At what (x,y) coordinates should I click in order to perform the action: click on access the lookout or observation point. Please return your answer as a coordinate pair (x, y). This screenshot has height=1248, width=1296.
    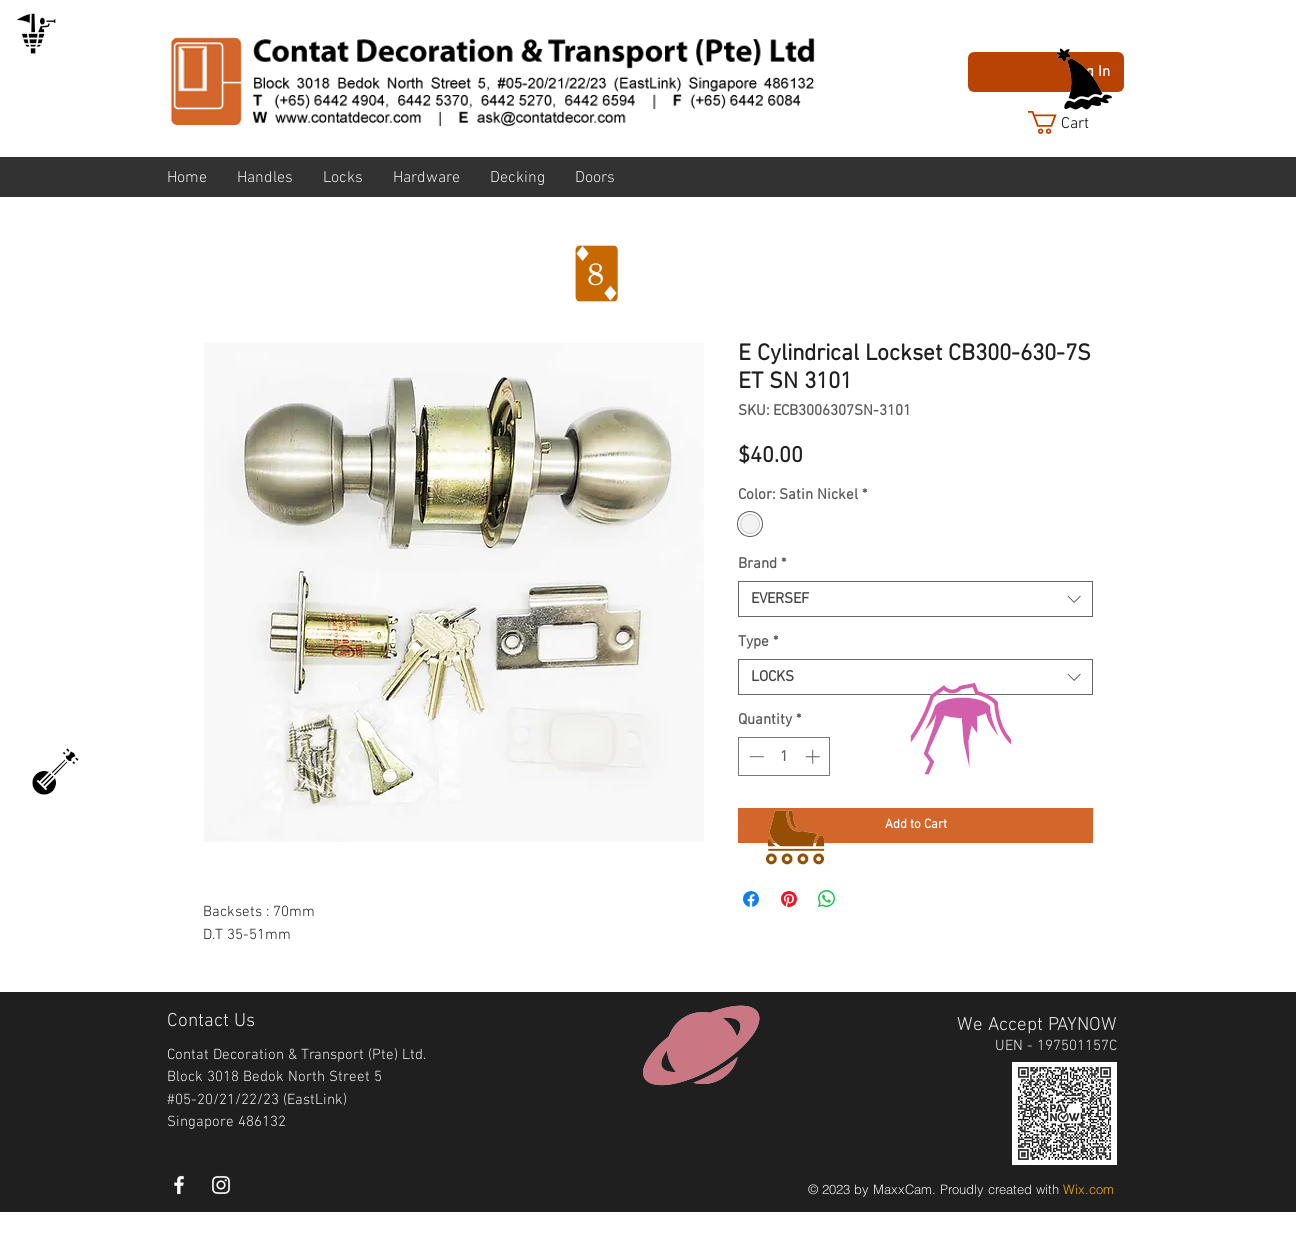
    Looking at the image, I should click on (36, 33).